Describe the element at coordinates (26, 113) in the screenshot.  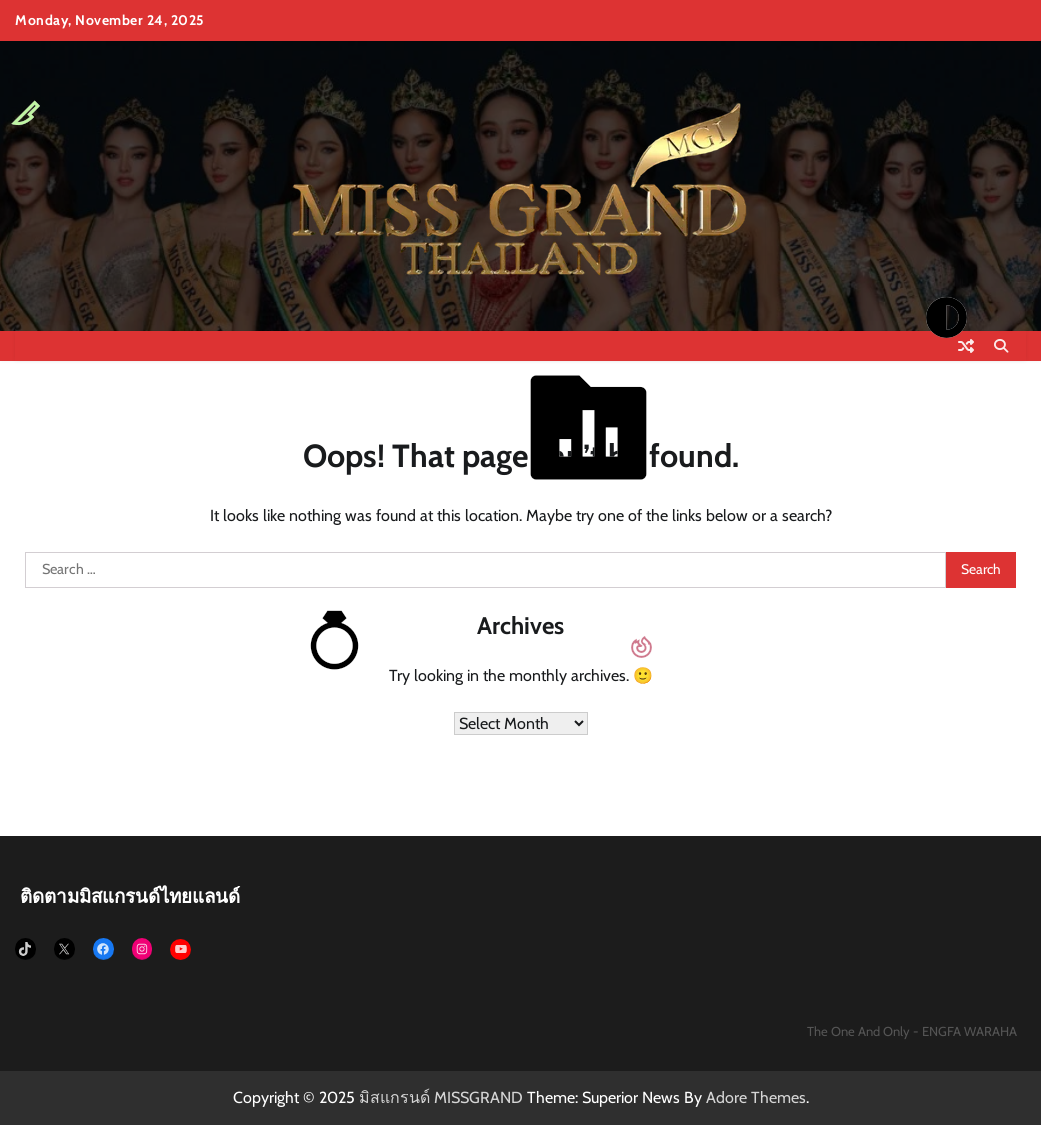
I see `slice or cut selected elements` at that location.